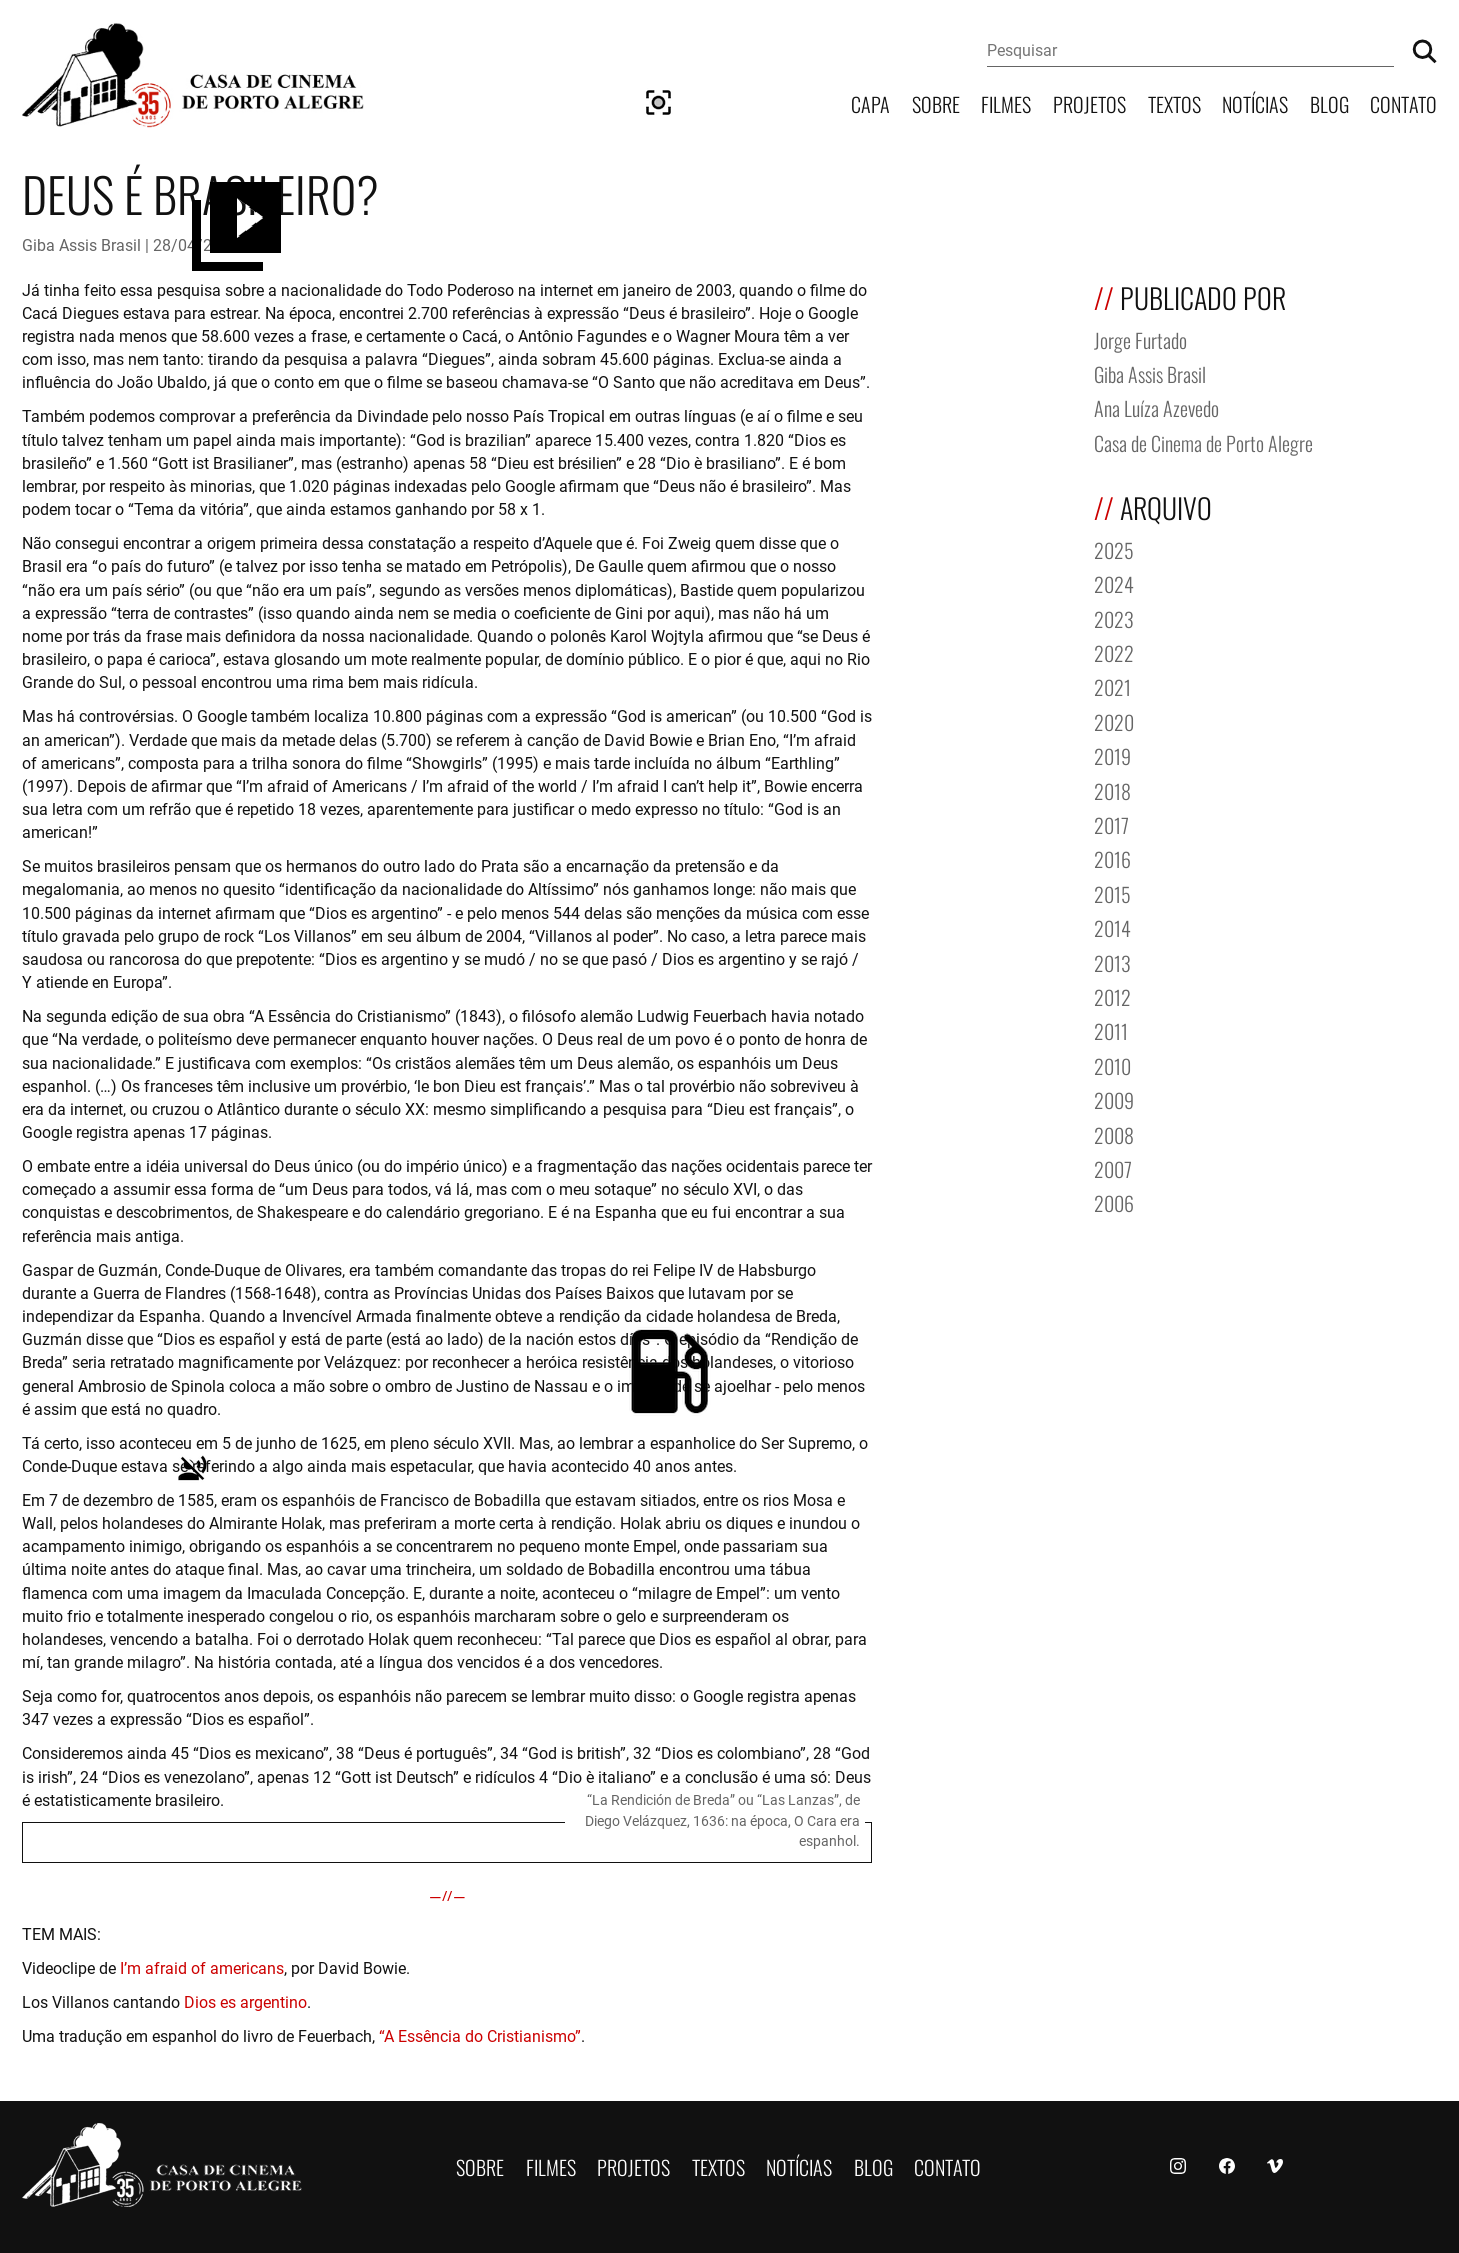 Image resolution: width=1459 pixels, height=2253 pixels. I want to click on access your video library, so click(236, 226).